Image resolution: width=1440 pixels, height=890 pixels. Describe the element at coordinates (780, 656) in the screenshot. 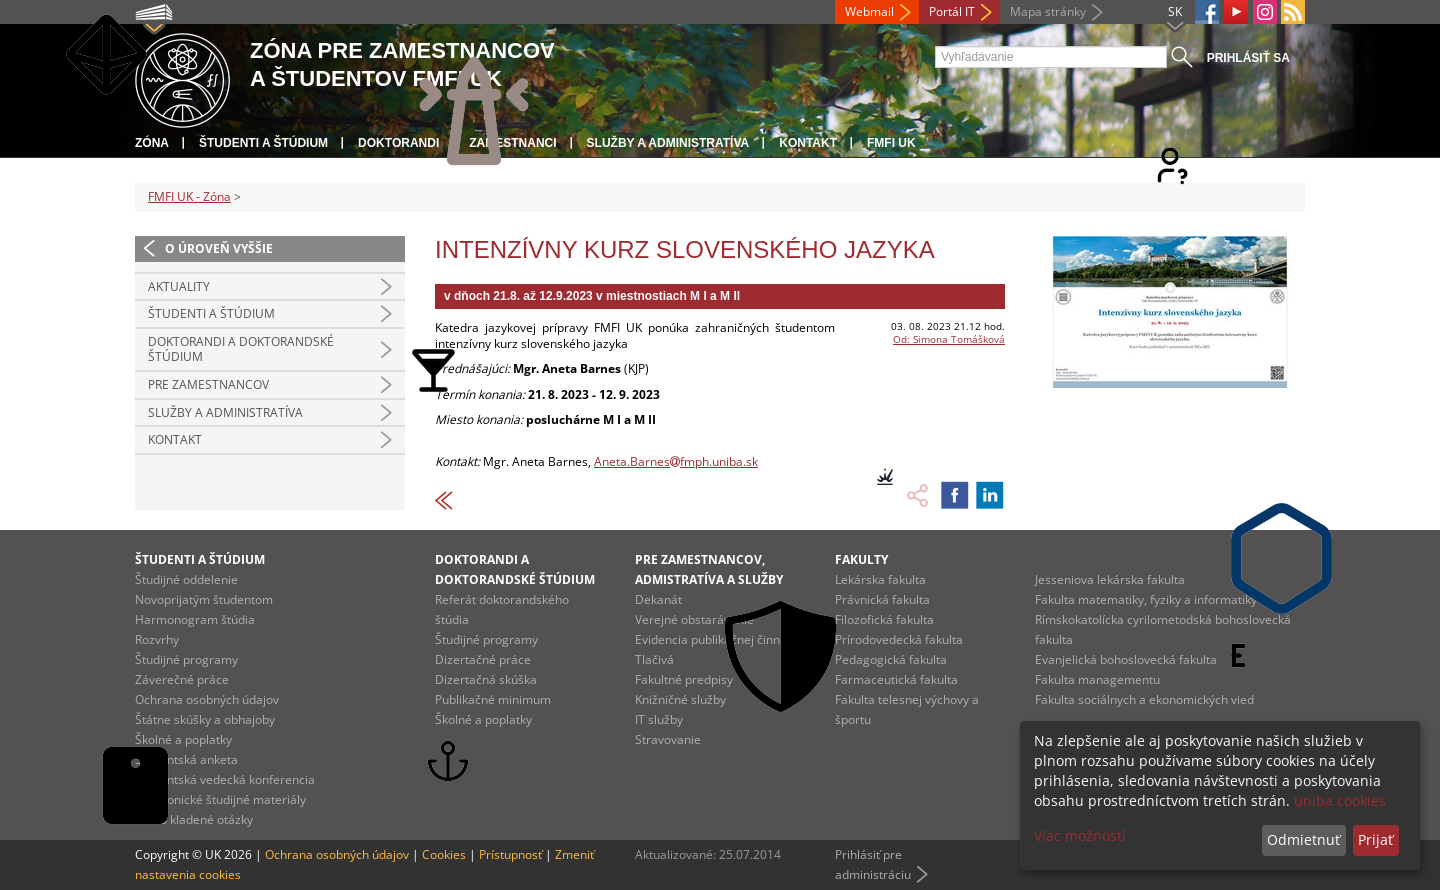

I see `indicates partial security or protection status` at that location.